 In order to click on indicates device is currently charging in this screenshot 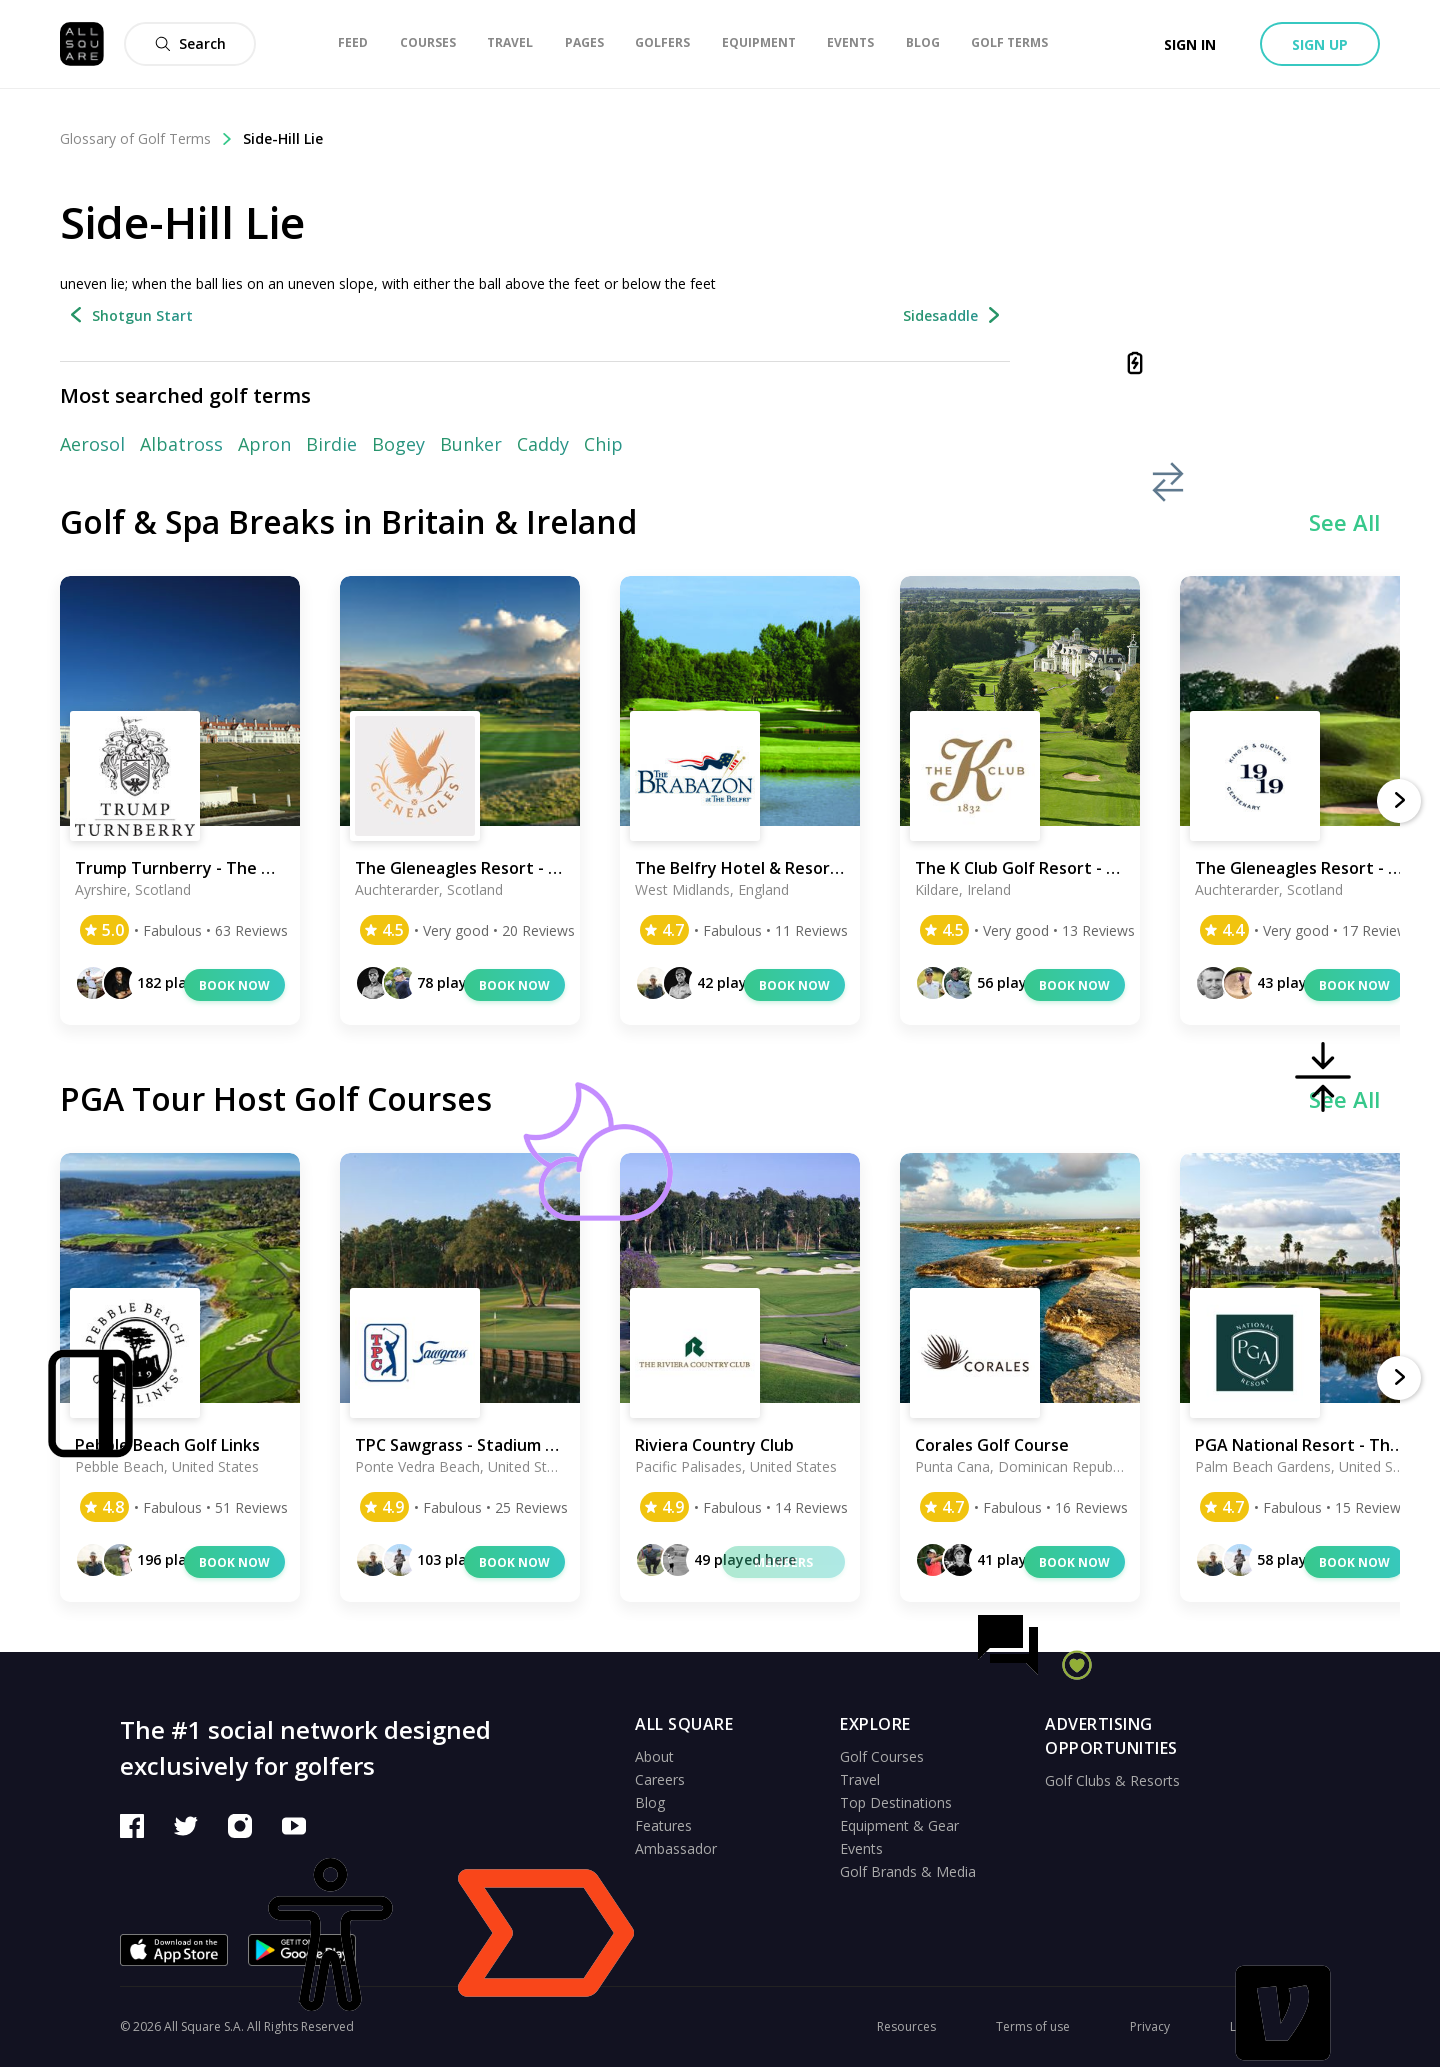, I will do `click(1135, 363)`.